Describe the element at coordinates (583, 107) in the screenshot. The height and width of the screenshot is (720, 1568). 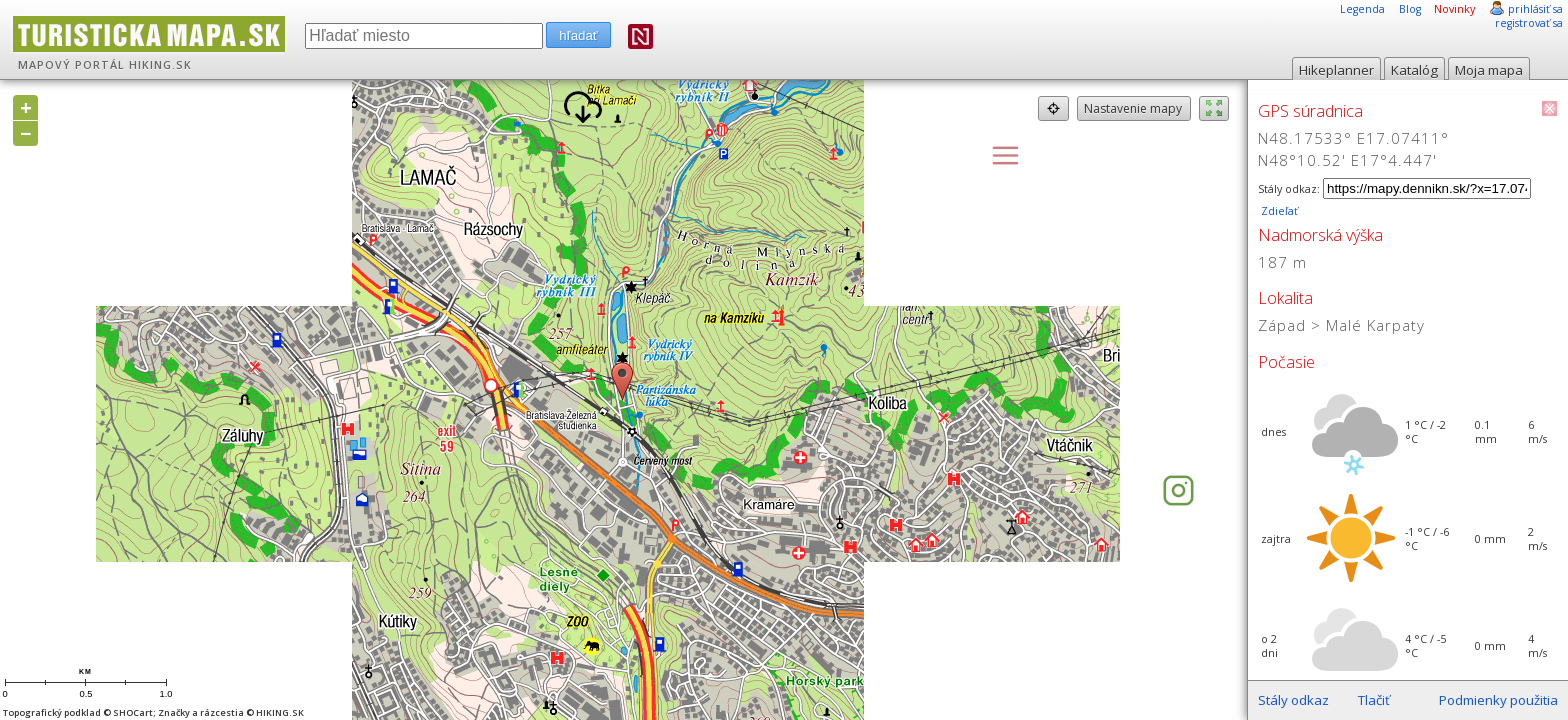
I see `download file from cloud storage` at that location.